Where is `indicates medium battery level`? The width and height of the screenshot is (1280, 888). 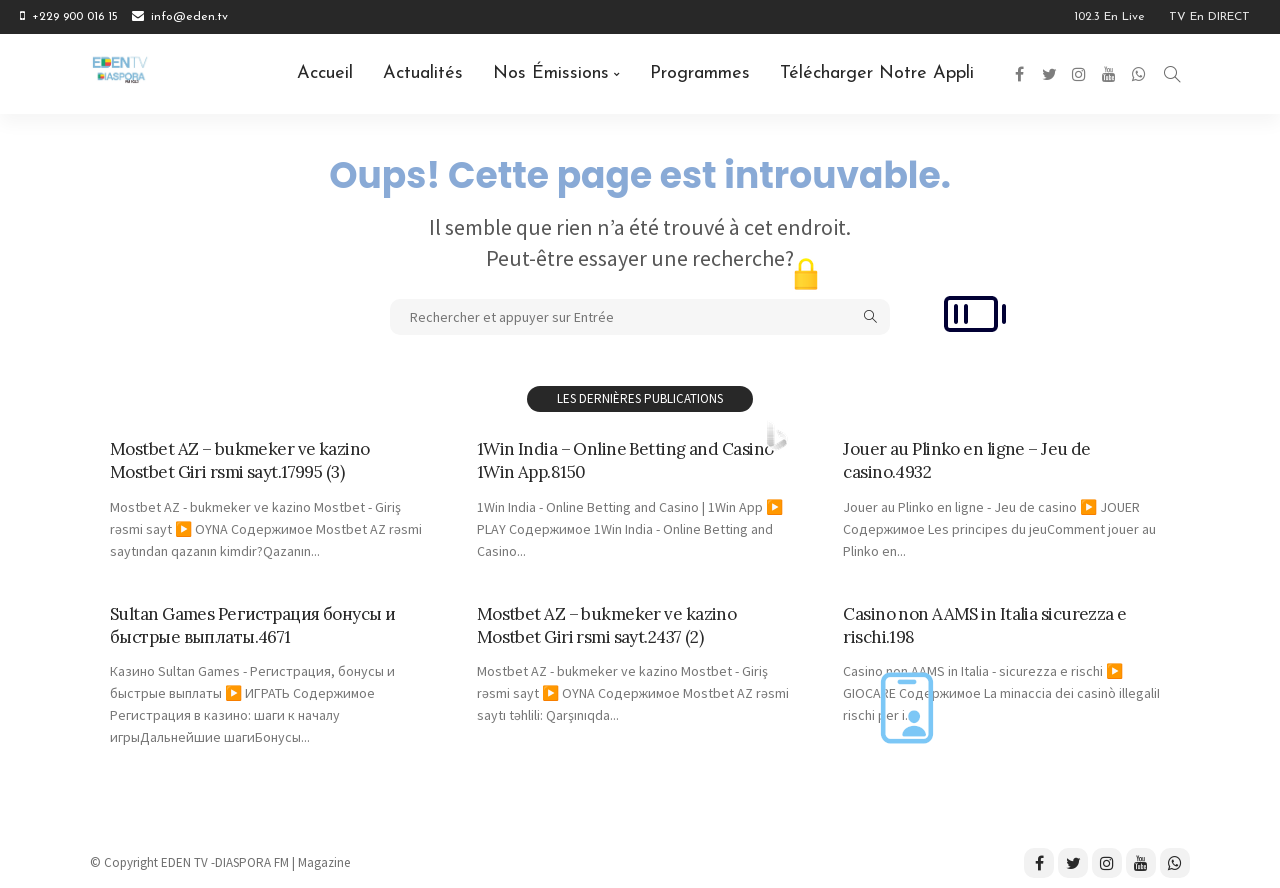
indicates medium battery level is located at coordinates (974, 314).